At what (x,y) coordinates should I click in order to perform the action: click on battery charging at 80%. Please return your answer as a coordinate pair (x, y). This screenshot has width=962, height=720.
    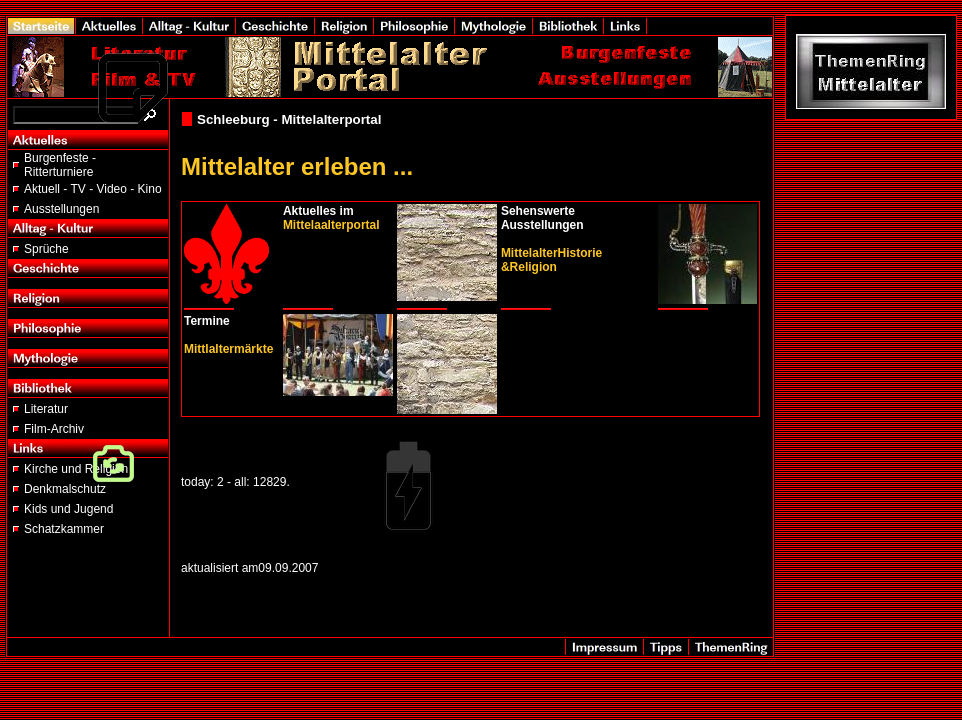
    Looking at the image, I should click on (408, 485).